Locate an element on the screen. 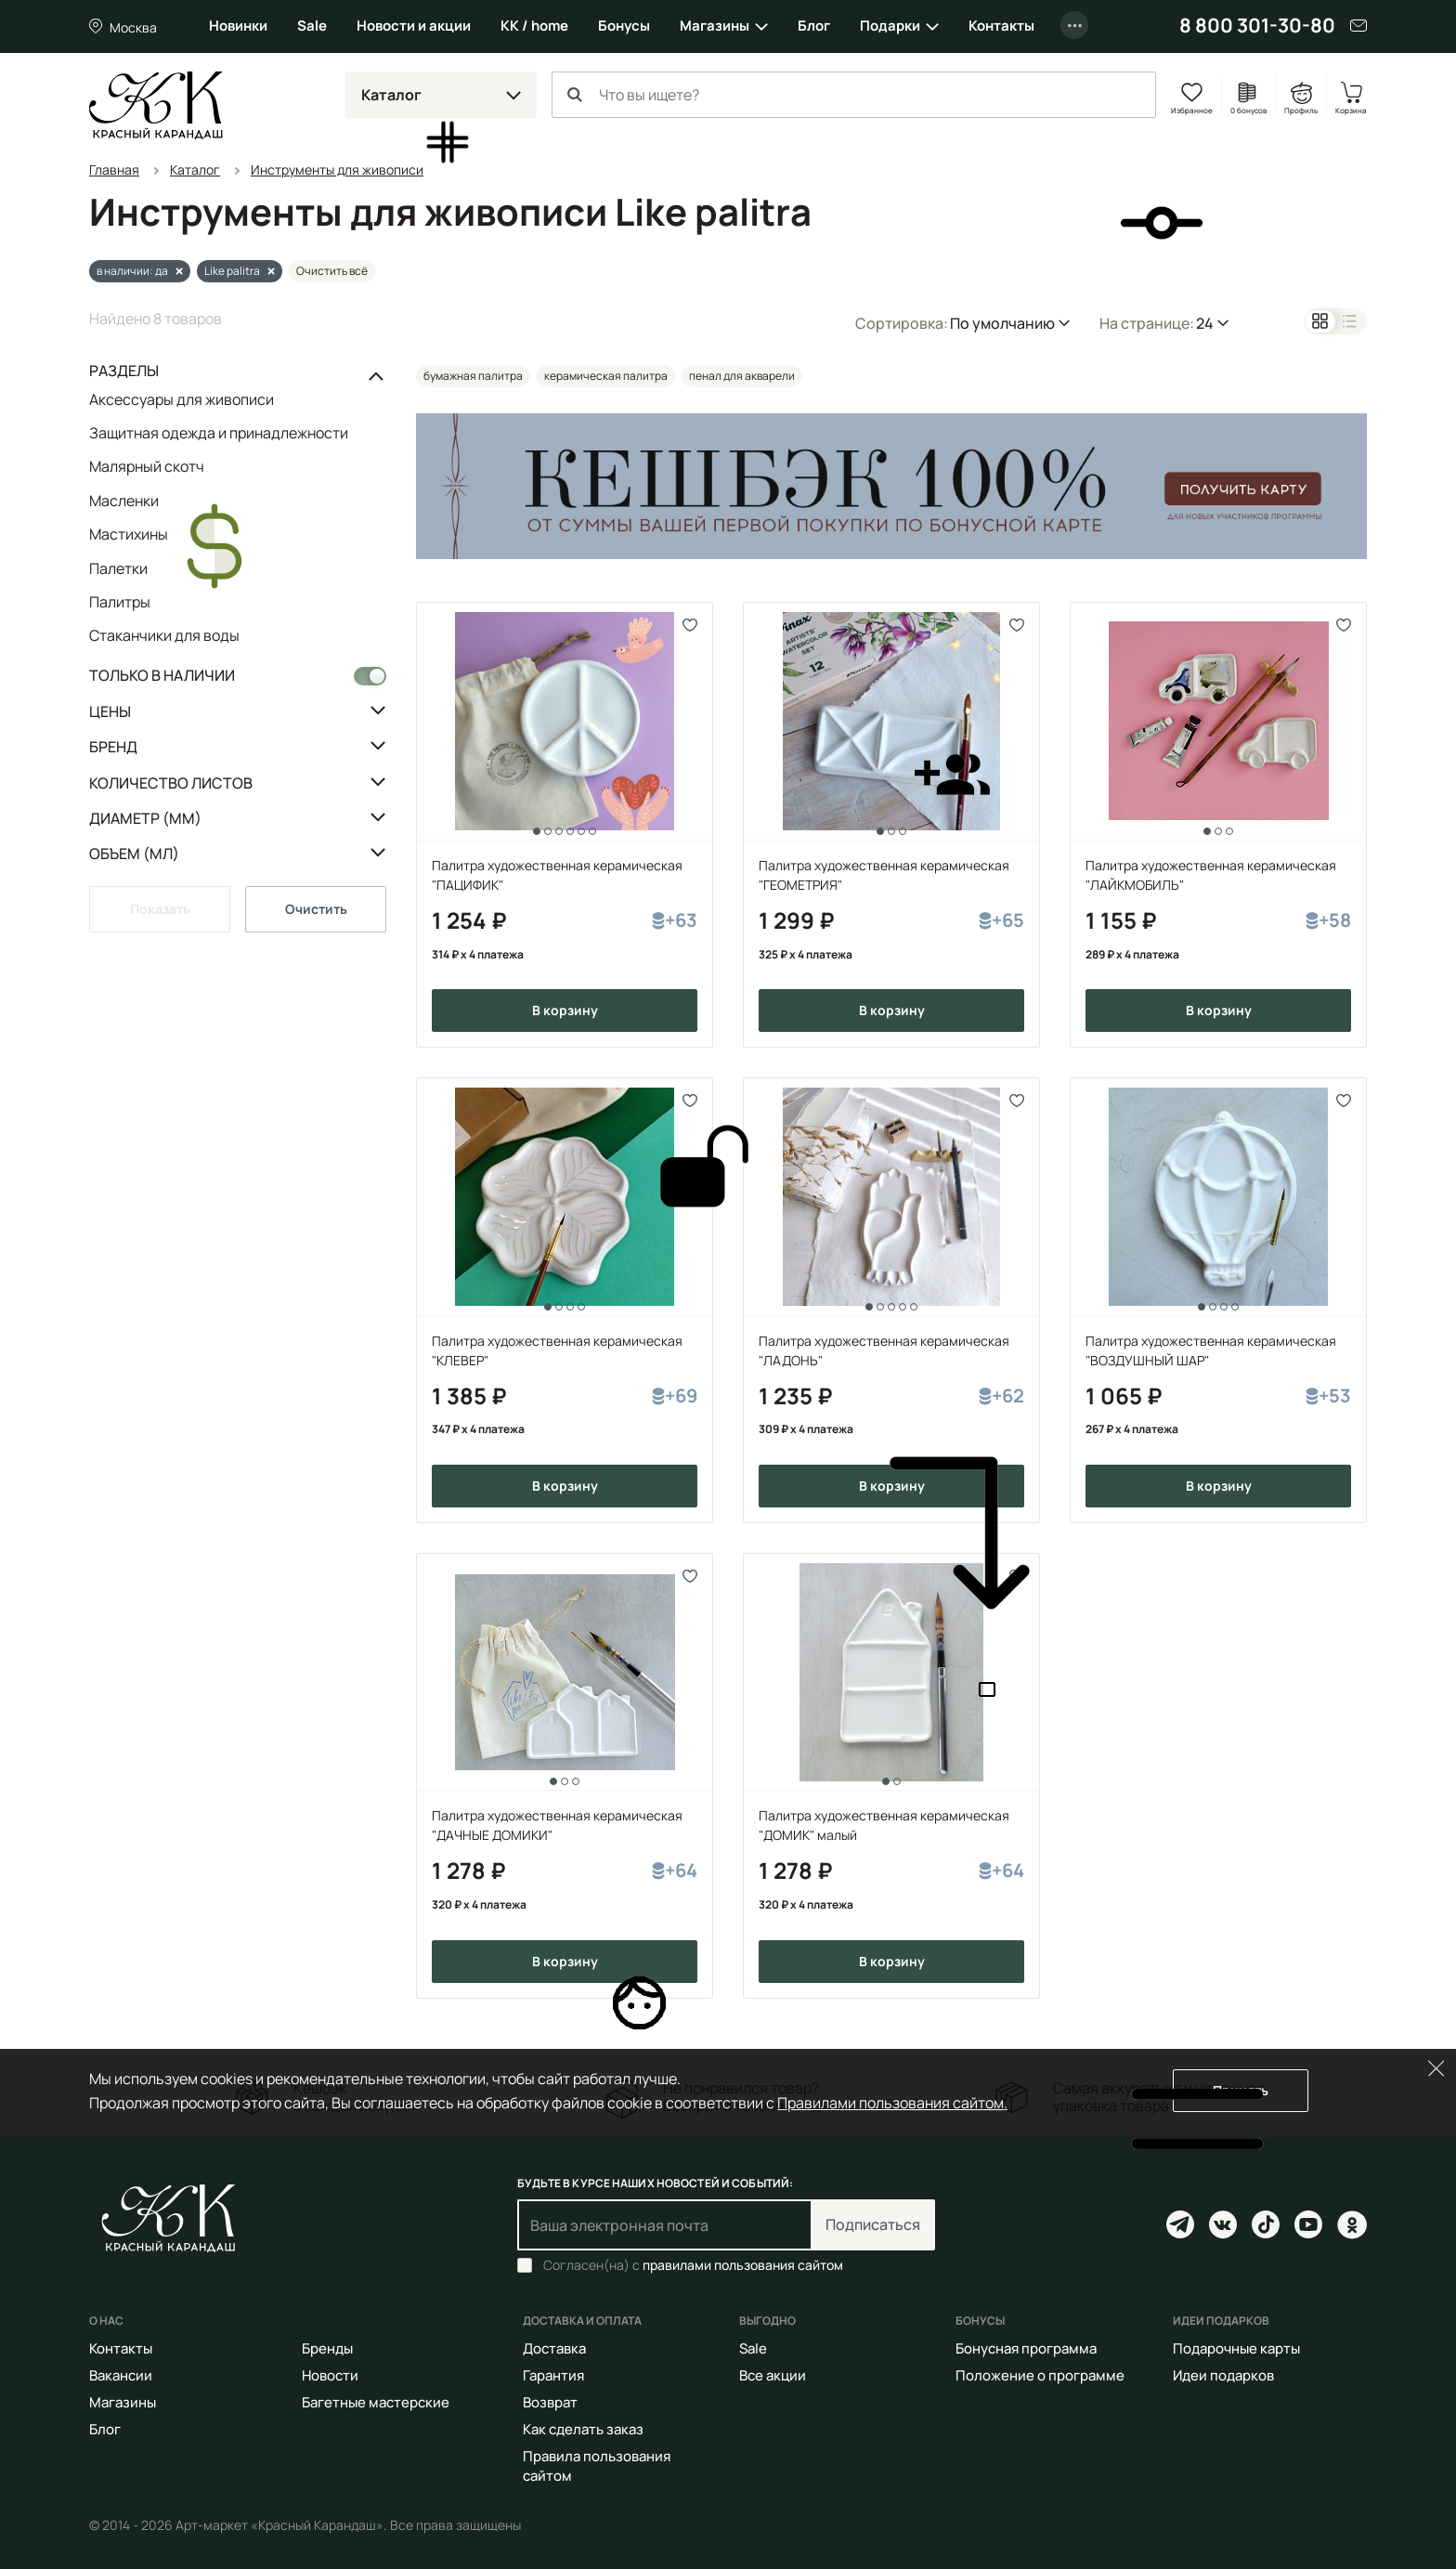 This screenshot has height=2569, width=1456. view commit history on current branch is located at coordinates (1162, 223).